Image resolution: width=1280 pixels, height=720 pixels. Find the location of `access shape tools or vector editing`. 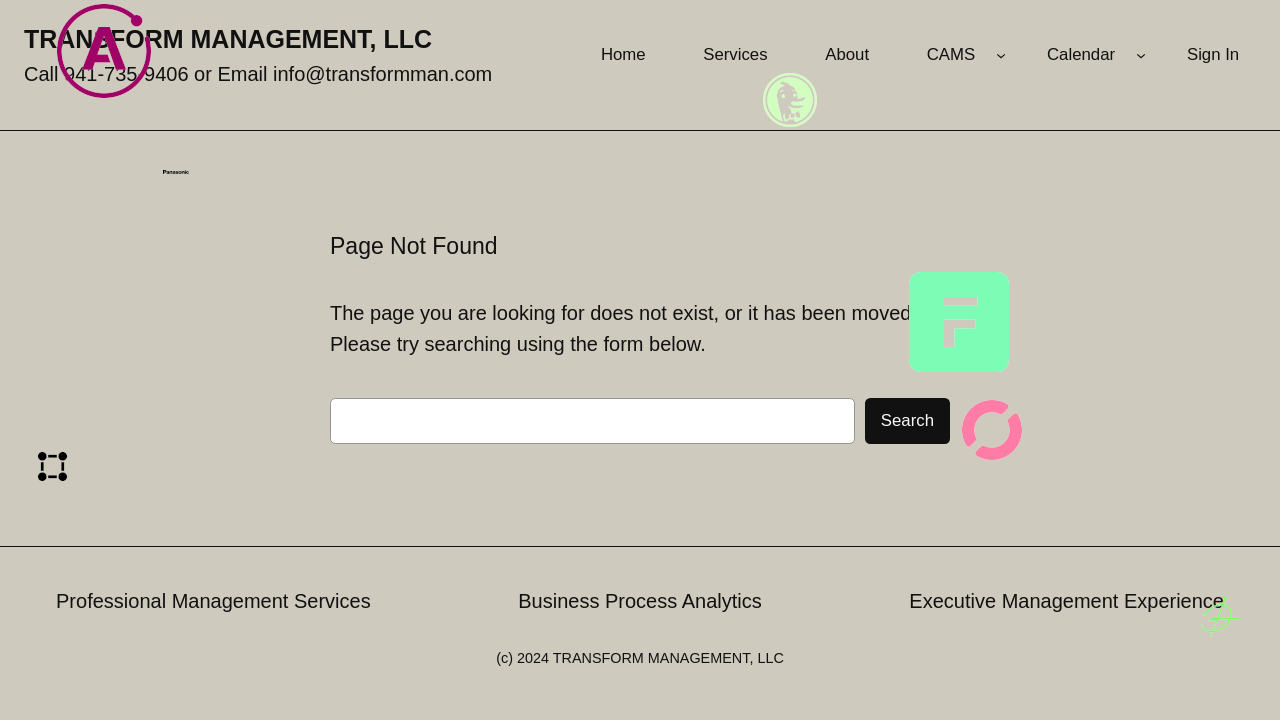

access shape tools or vector editing is located at coordinates (52, 466).